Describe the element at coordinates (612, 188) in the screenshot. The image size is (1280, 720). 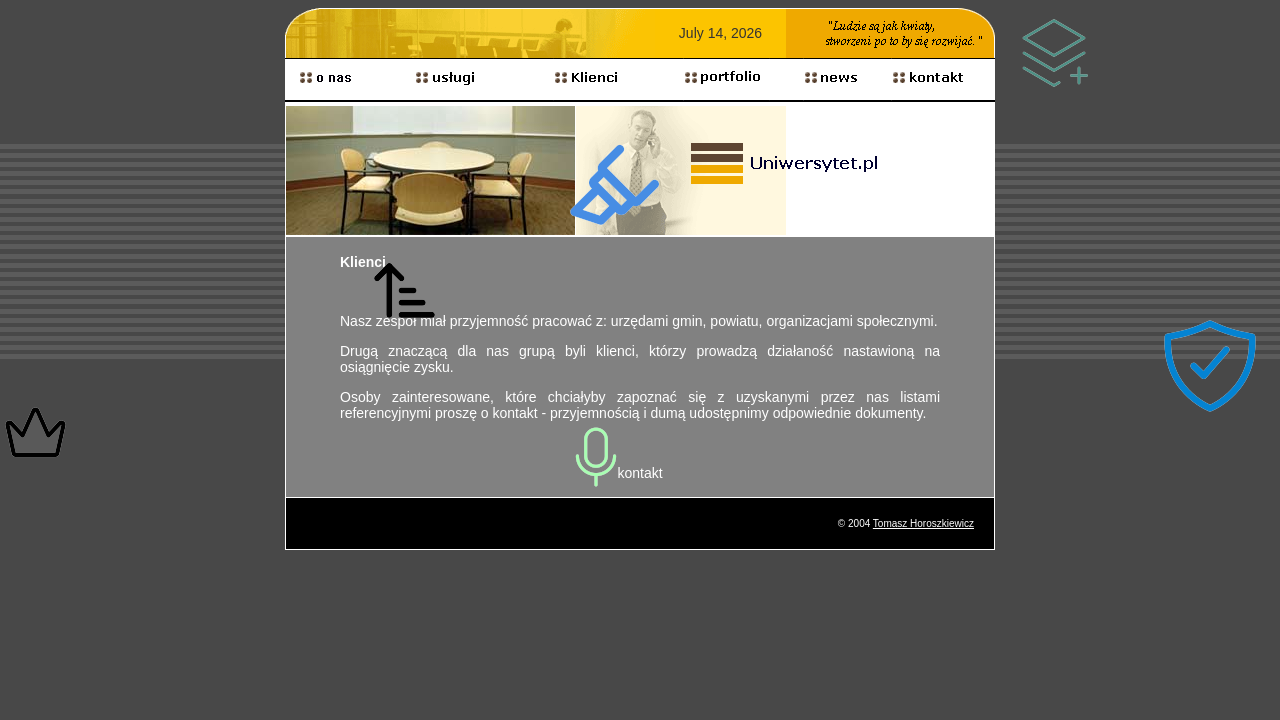
I see `highlight or mark selected text` at that location.